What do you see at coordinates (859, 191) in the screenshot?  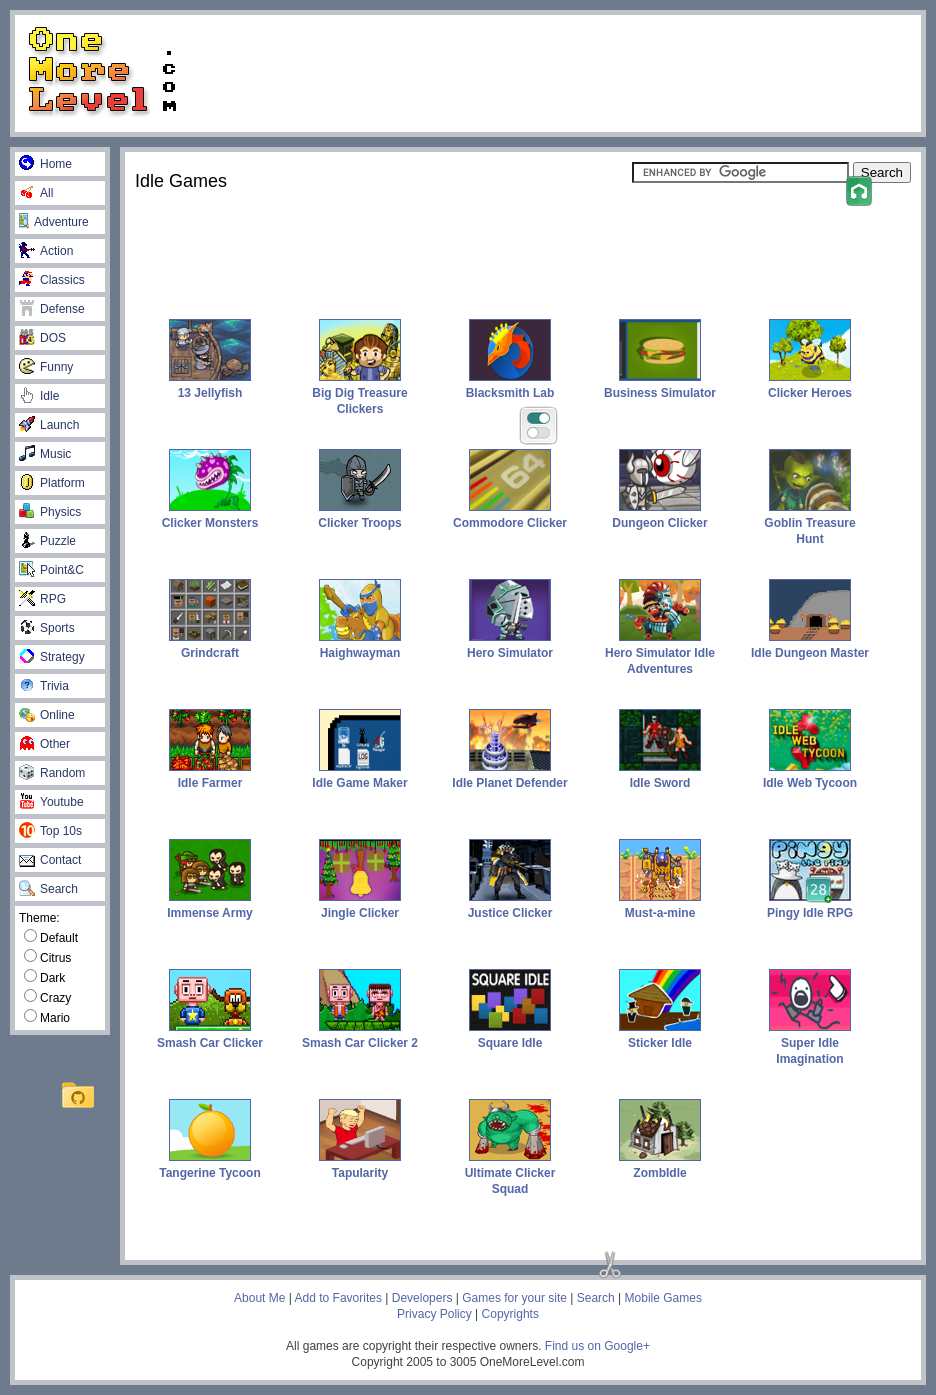 I see `an LMMS music project file` at bounding box center [859, 191].